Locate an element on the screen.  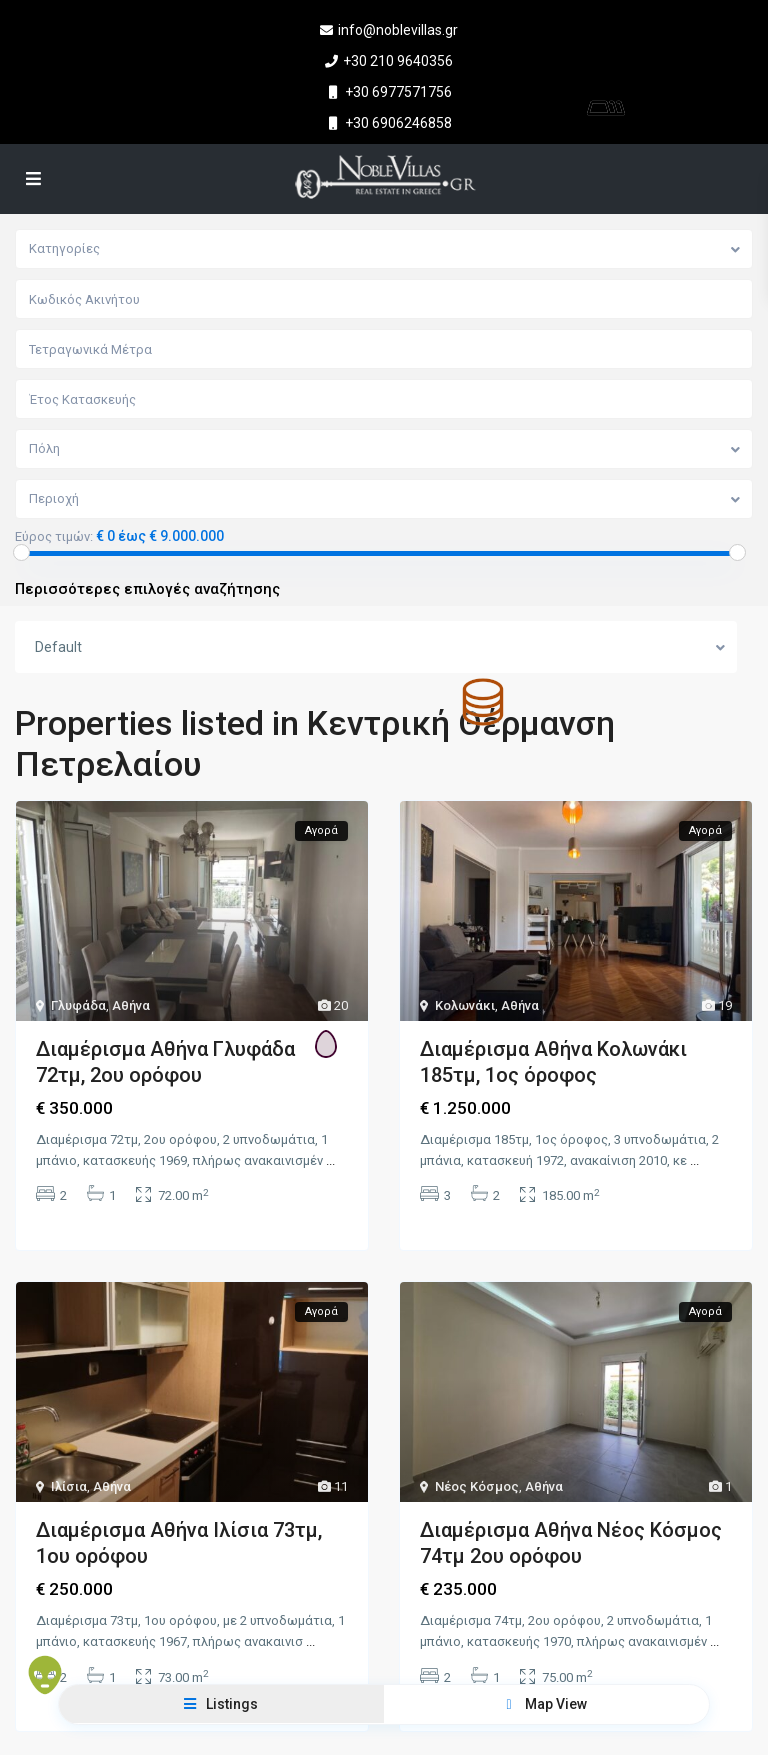
access database or data storage is located at coordinates (483, 702).